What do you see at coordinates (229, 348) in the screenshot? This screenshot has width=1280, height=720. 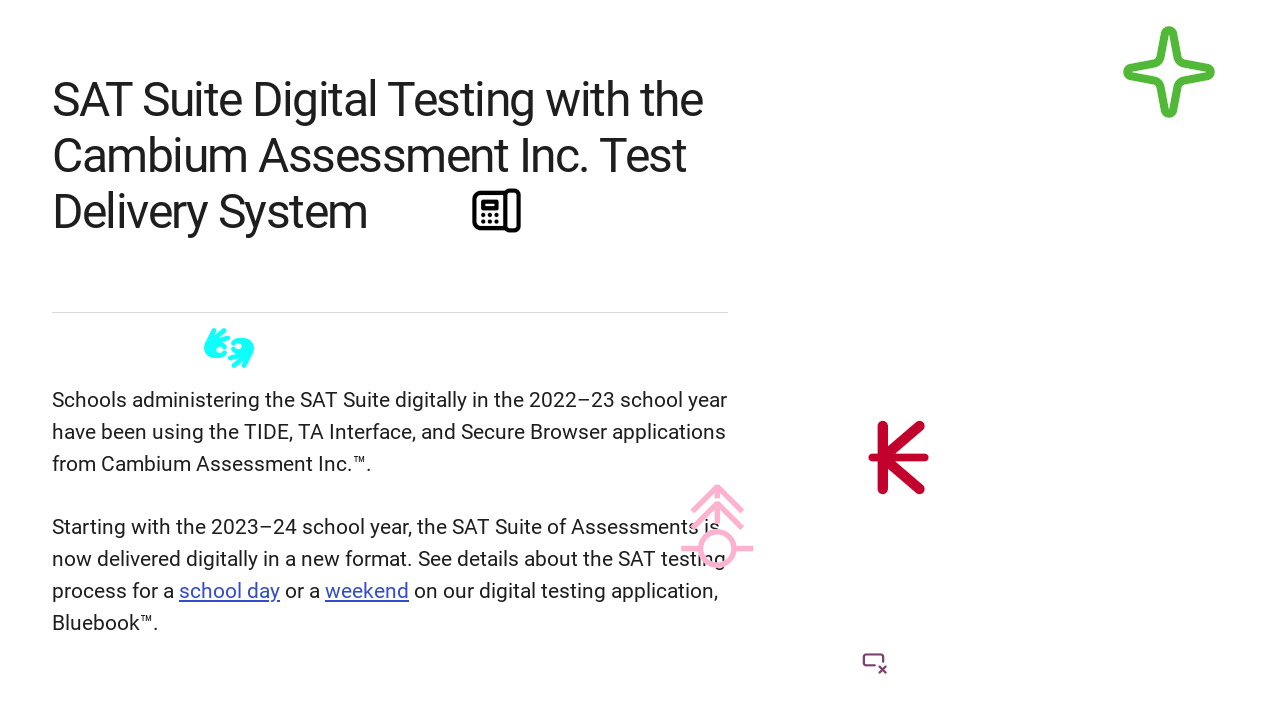 I see `enable sign language interpretation` at bounding box center [229, 348].